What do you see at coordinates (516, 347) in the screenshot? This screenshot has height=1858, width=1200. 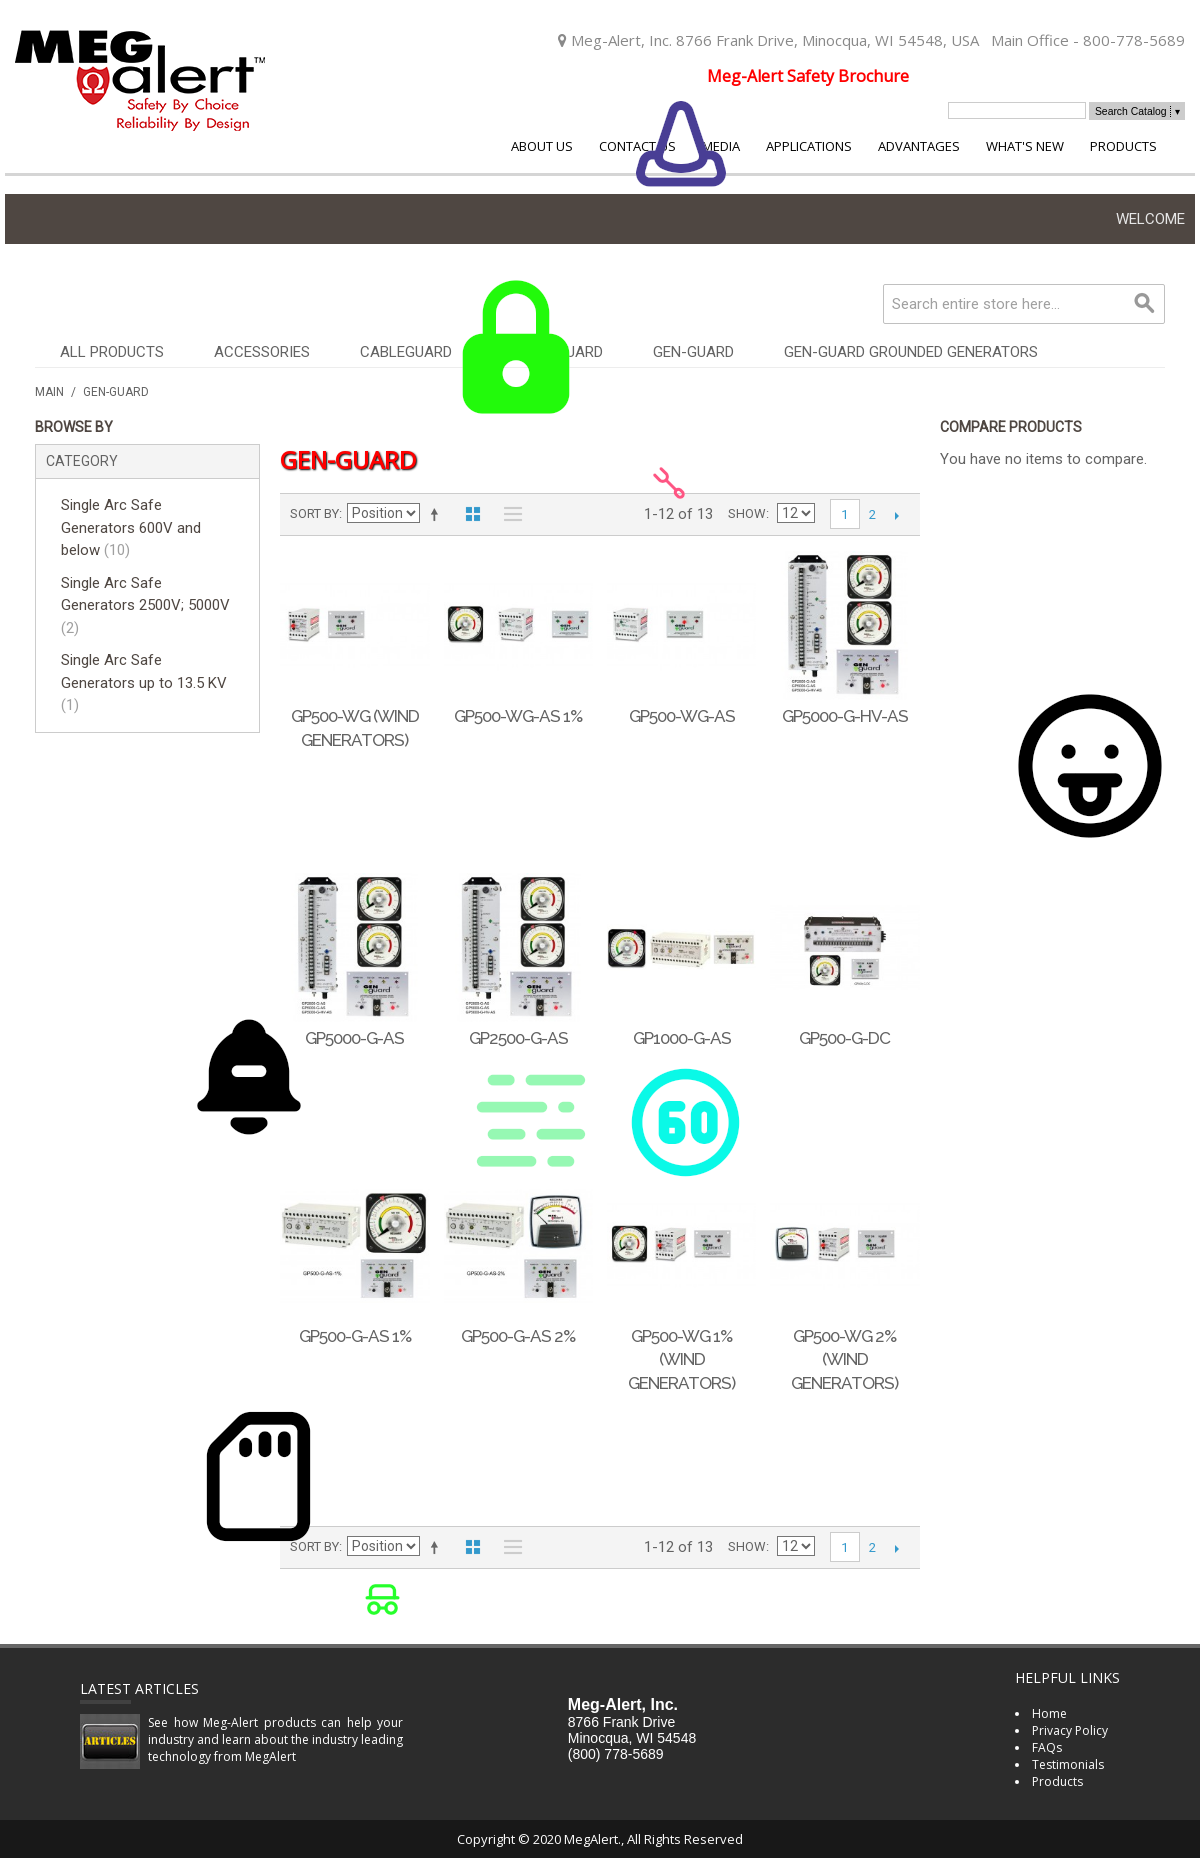 I see `indicates a locked or secured item` at bounding box center [516, 347].